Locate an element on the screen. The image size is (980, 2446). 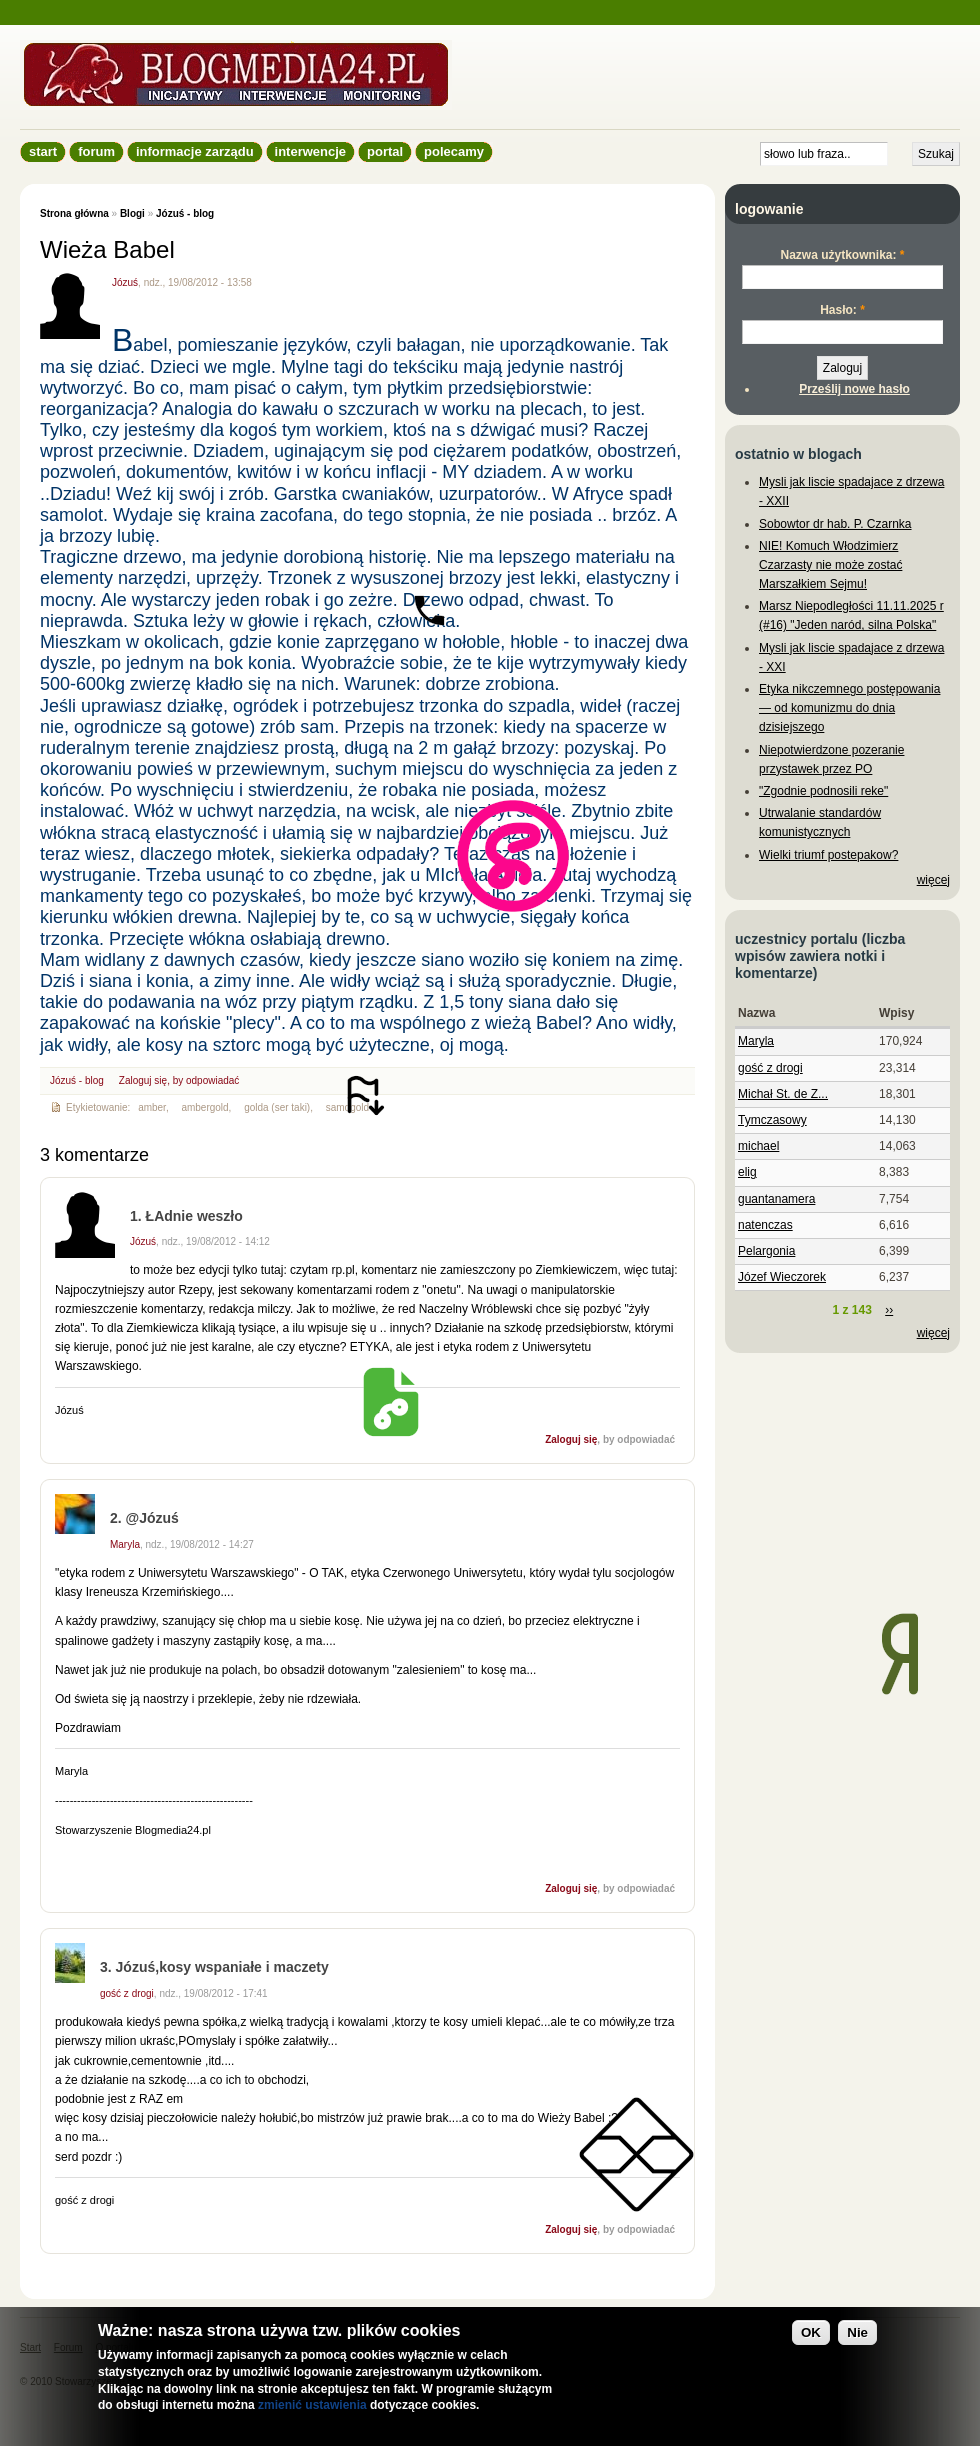
make a phone call is located at coordinates (429, 610).